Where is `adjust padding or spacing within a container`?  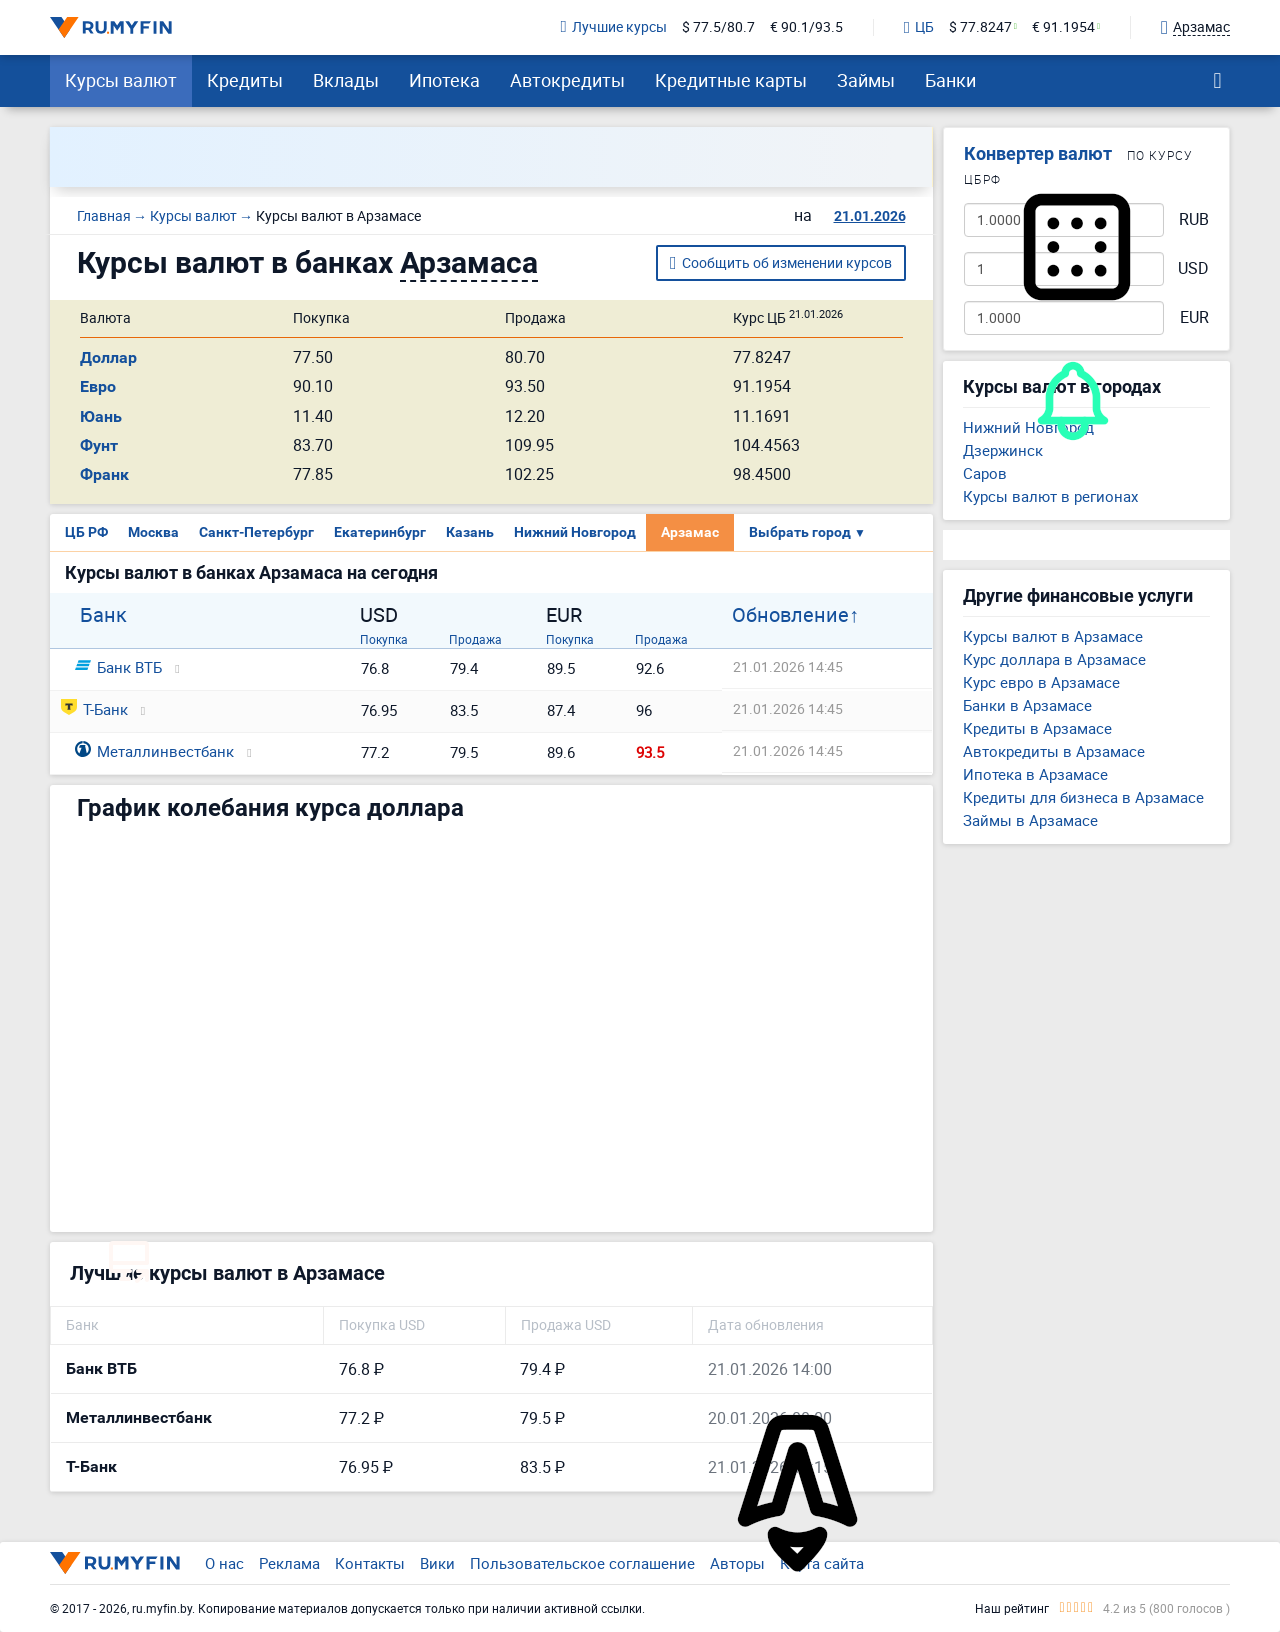 adjust padding or spacing within a container is located at coordinates (1077, 247).